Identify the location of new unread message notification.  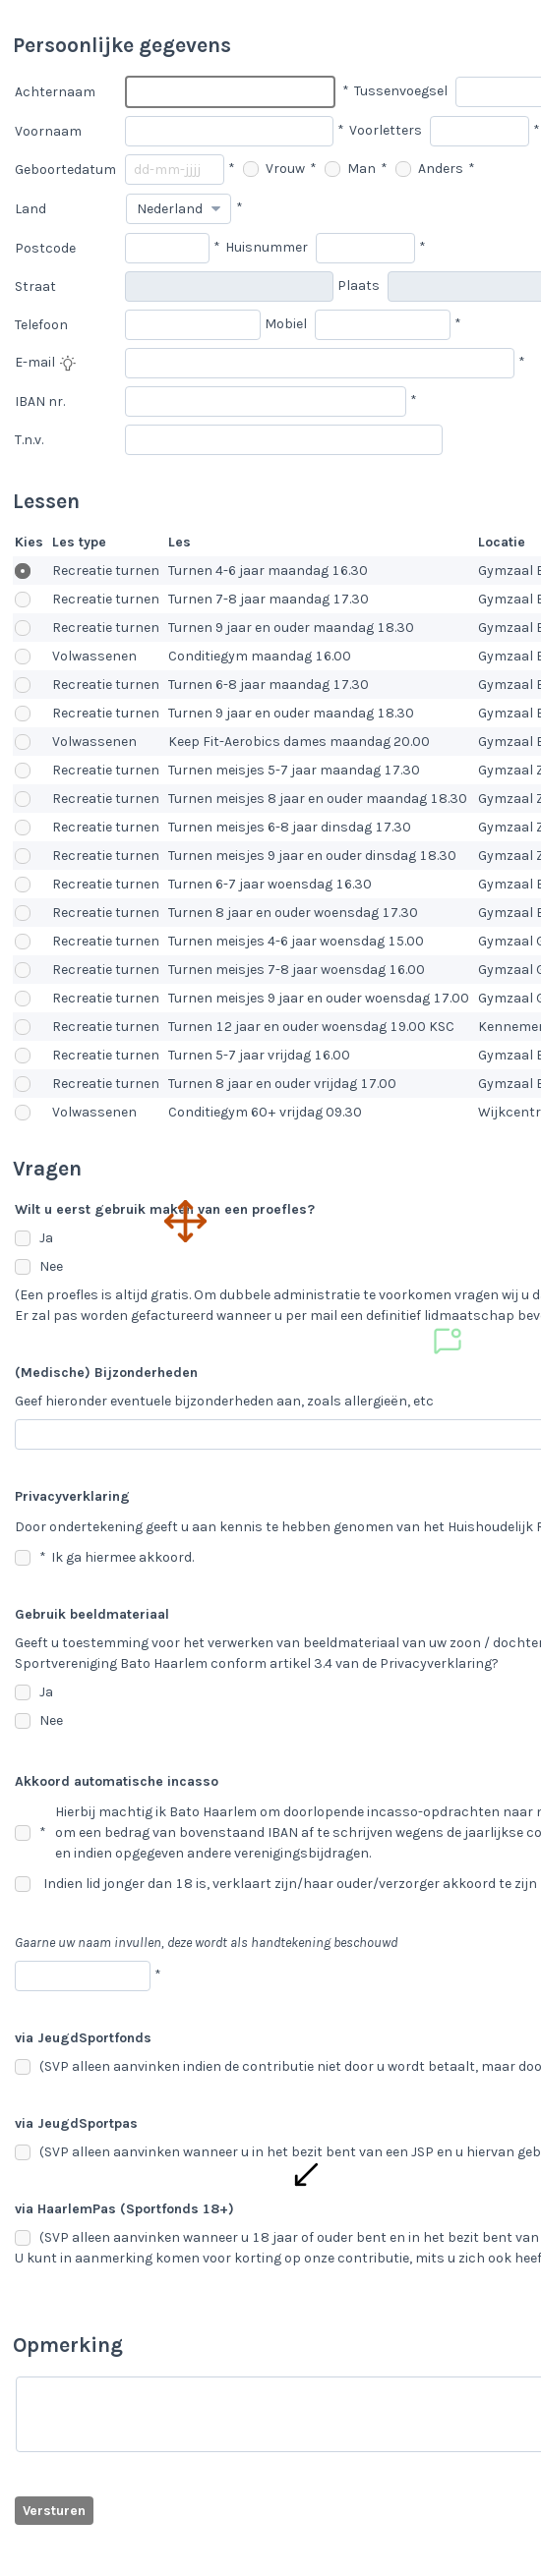
(448, 1341).